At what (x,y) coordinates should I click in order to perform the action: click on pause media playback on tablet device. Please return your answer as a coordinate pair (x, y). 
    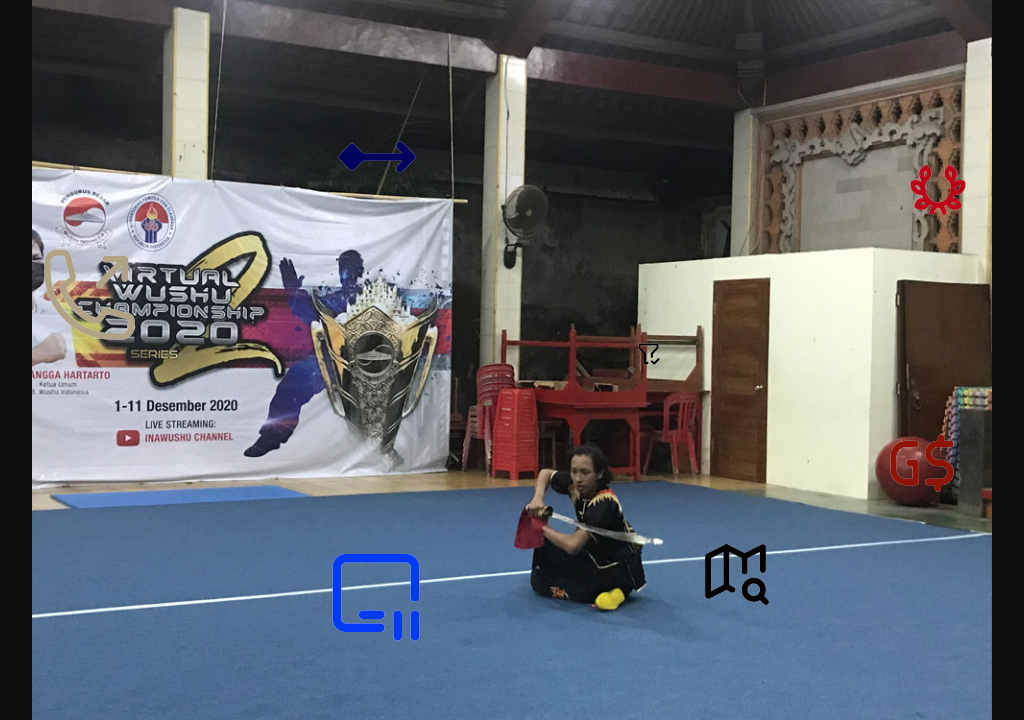
    Looking at the image, I should click on (376, 593).